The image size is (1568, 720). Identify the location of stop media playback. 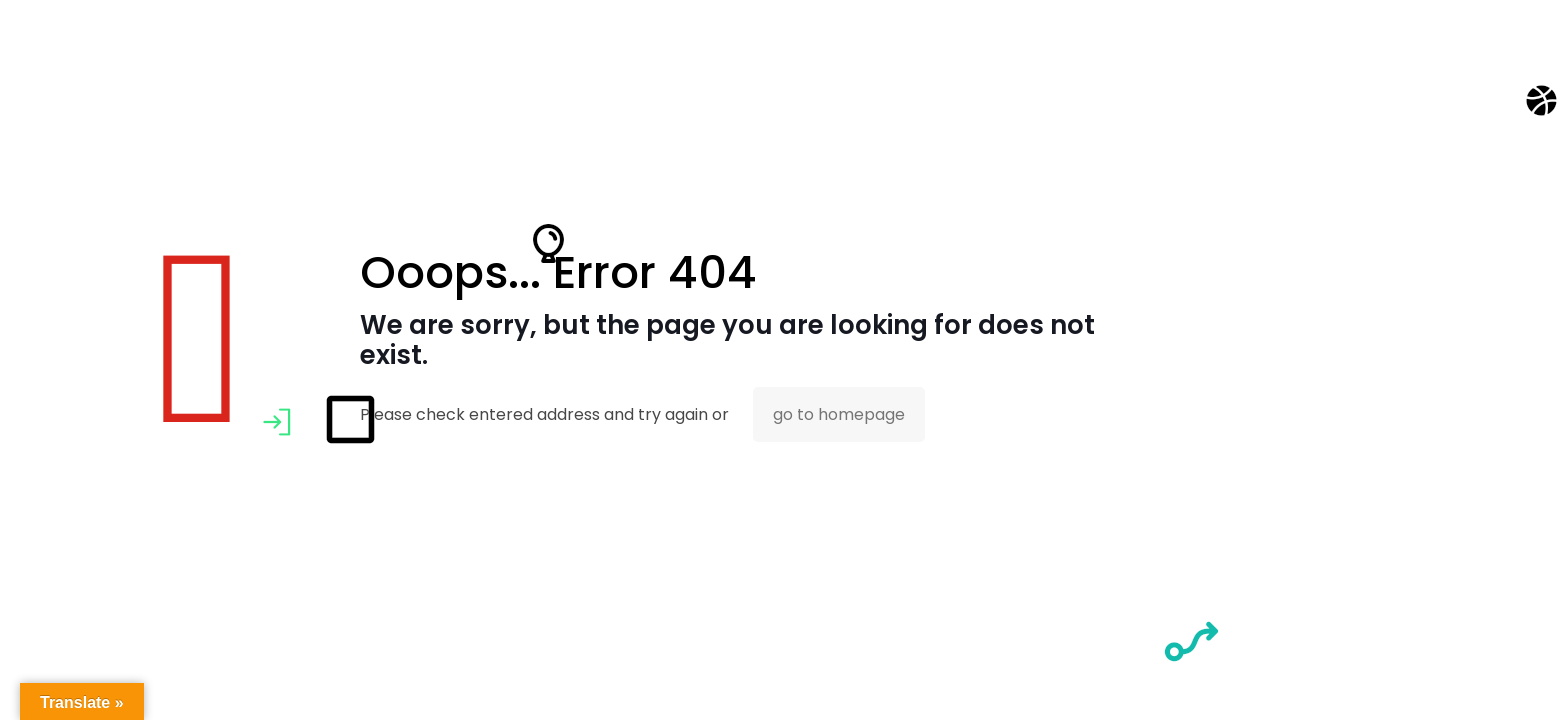
(350, 419).